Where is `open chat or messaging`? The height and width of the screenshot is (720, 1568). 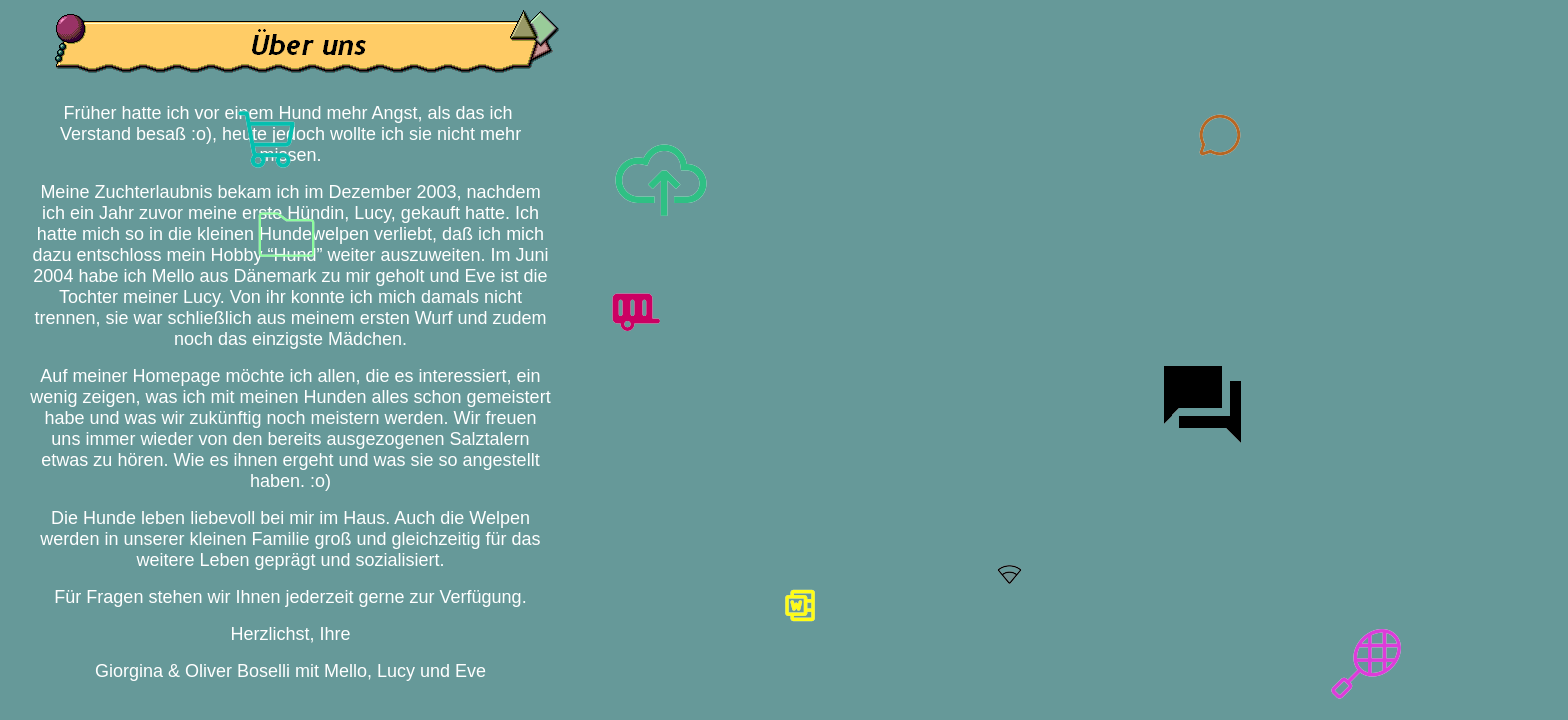 open chat or messaging is located at coordinates (1220, 135).